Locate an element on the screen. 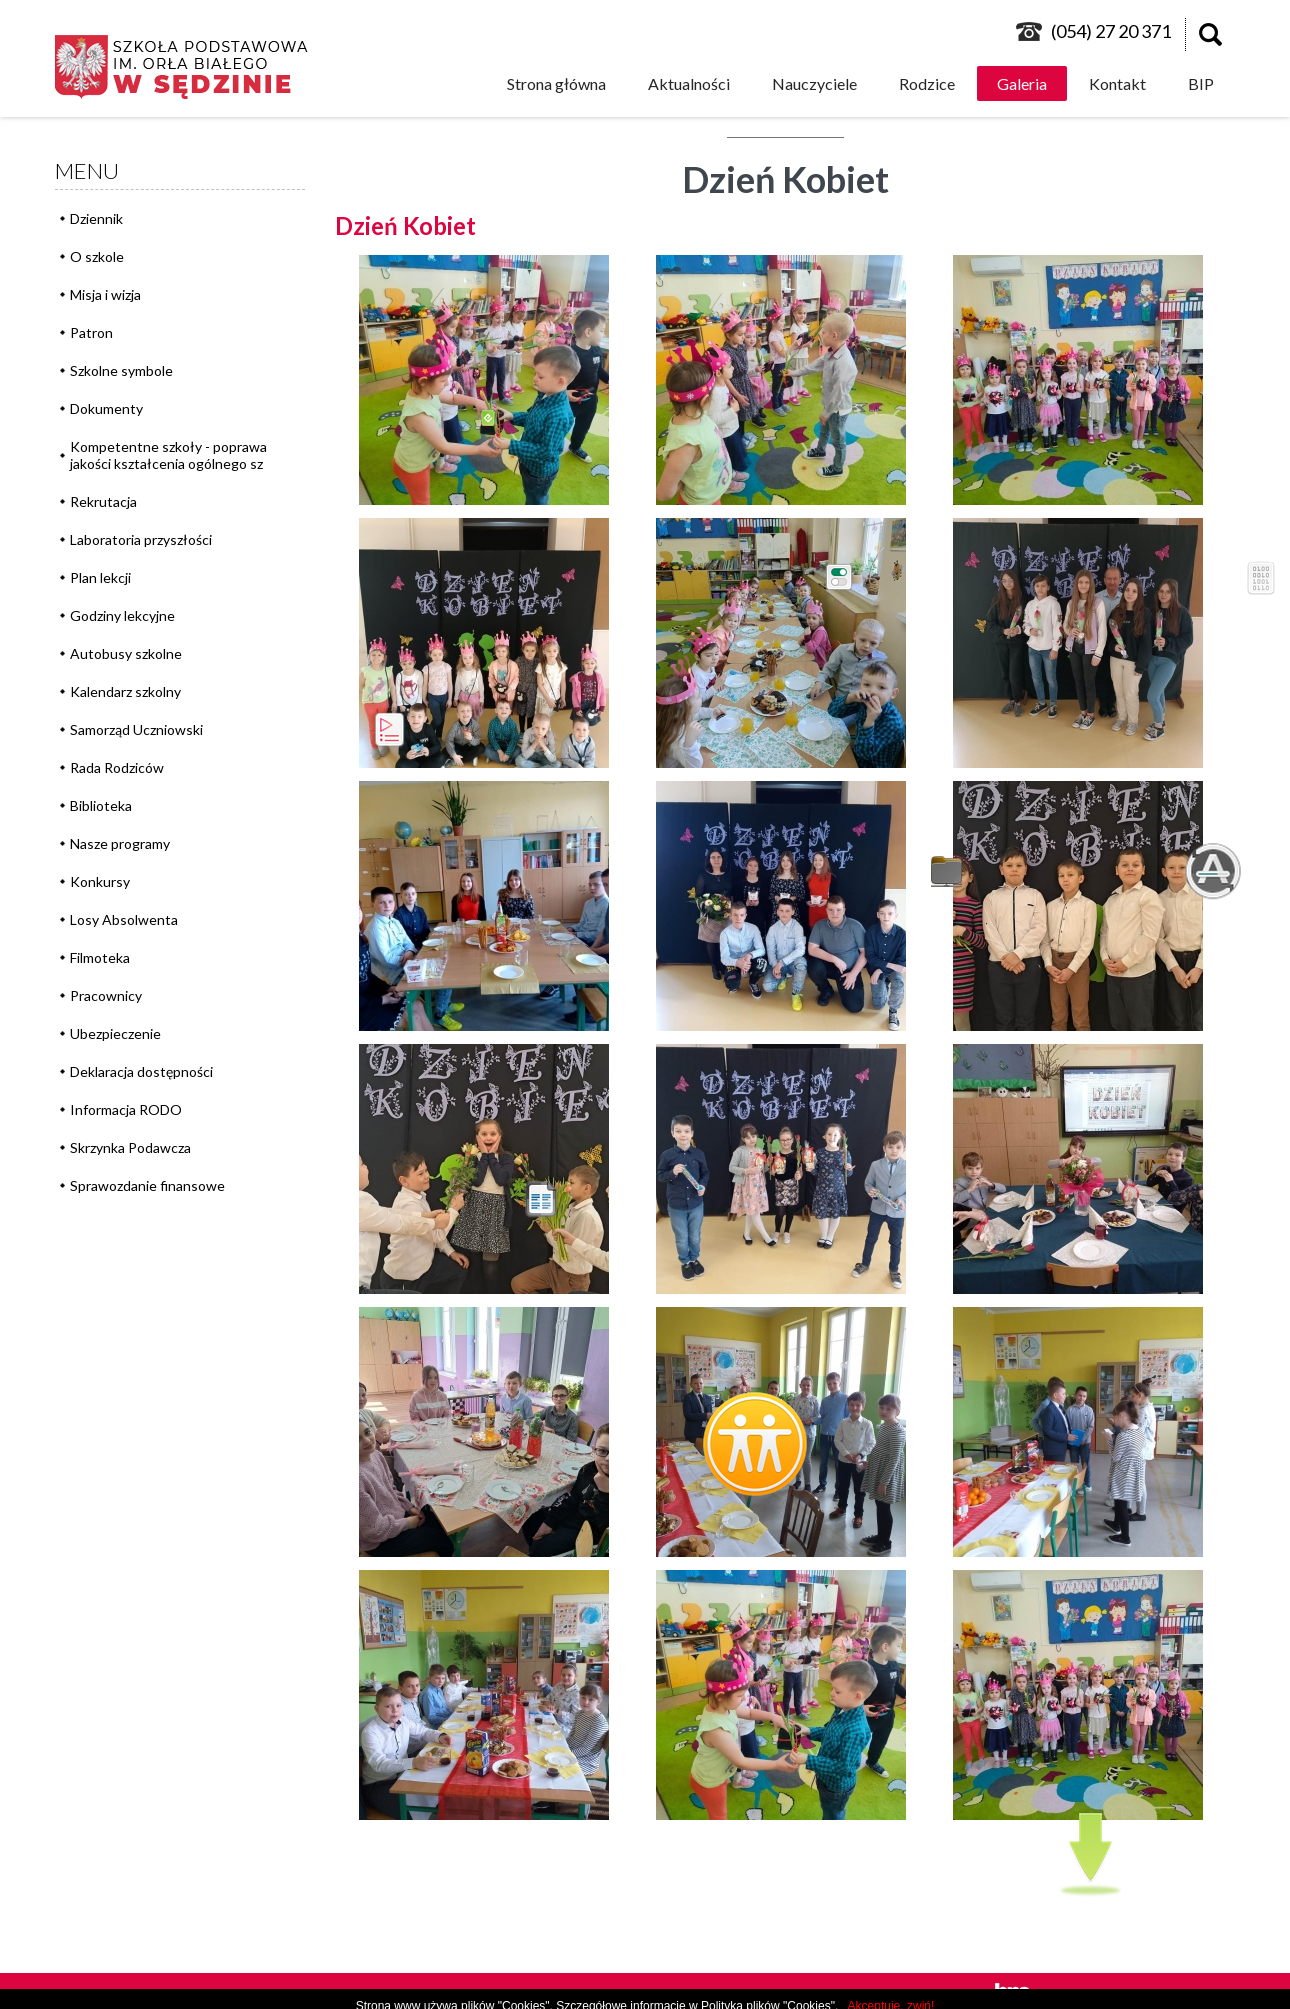  open the software update manager is located at coordinates (1213, 871).